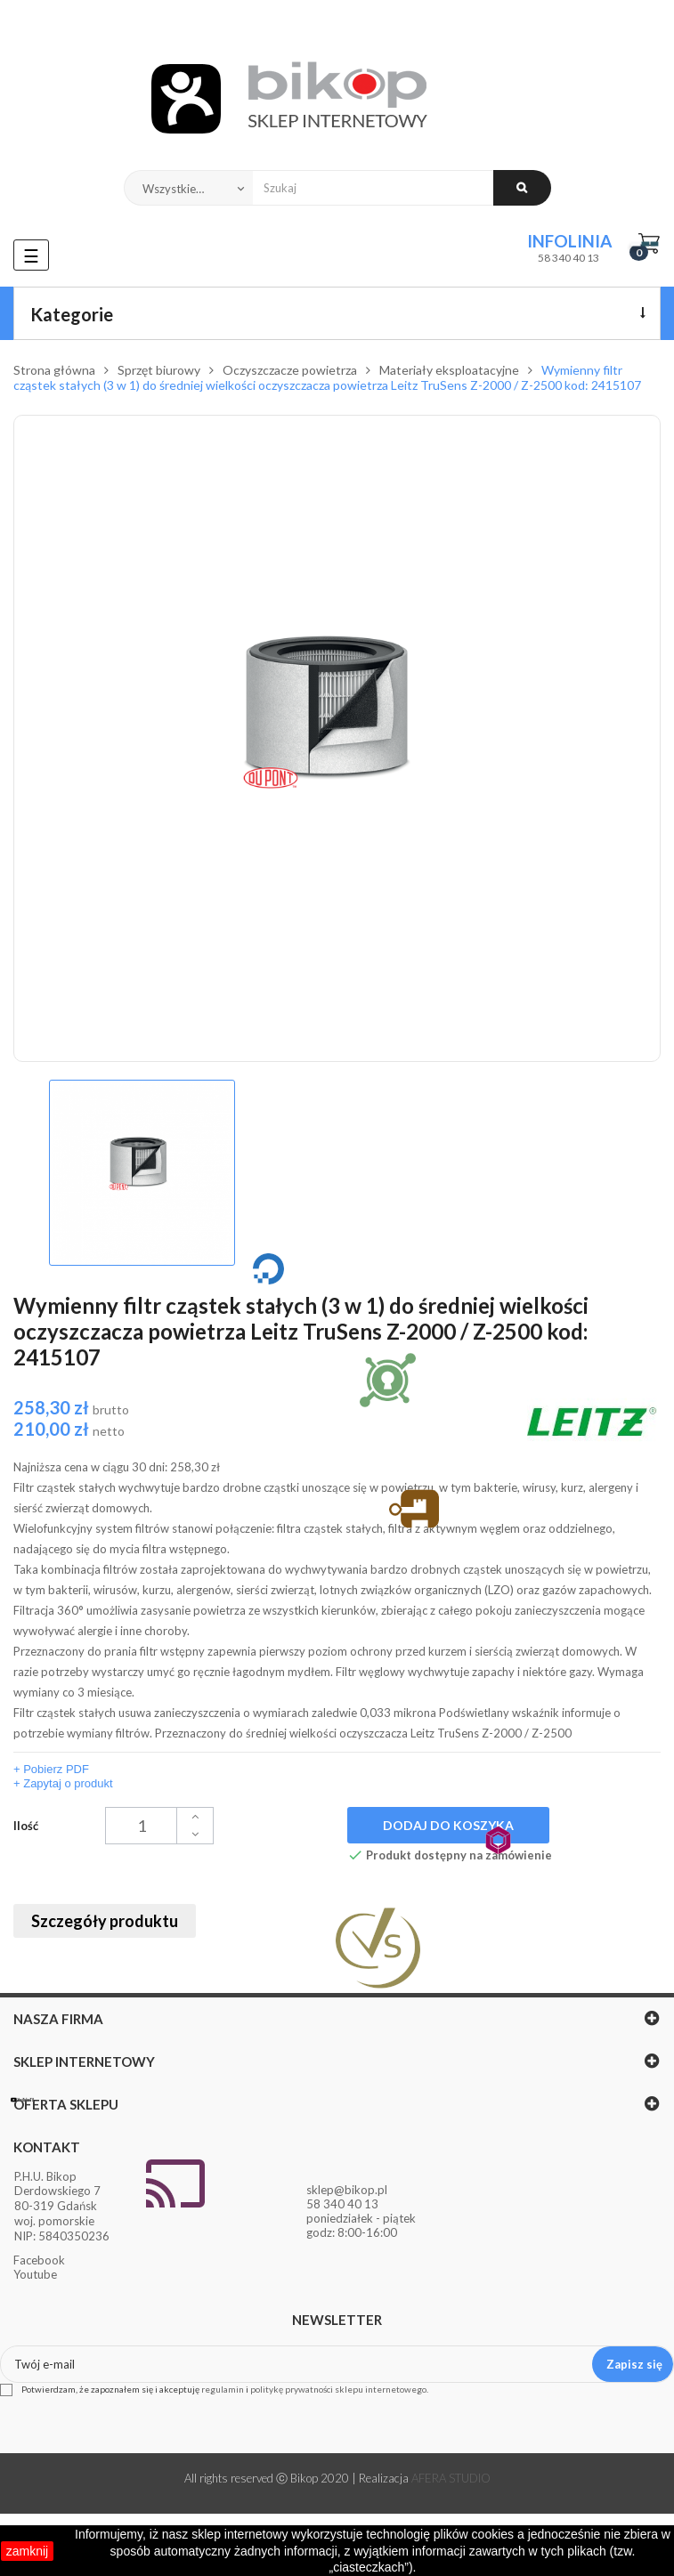  Describe the element at coordinates (387, 1380) in the screenshot. I see `keycdn content delivery network logo` at that location.